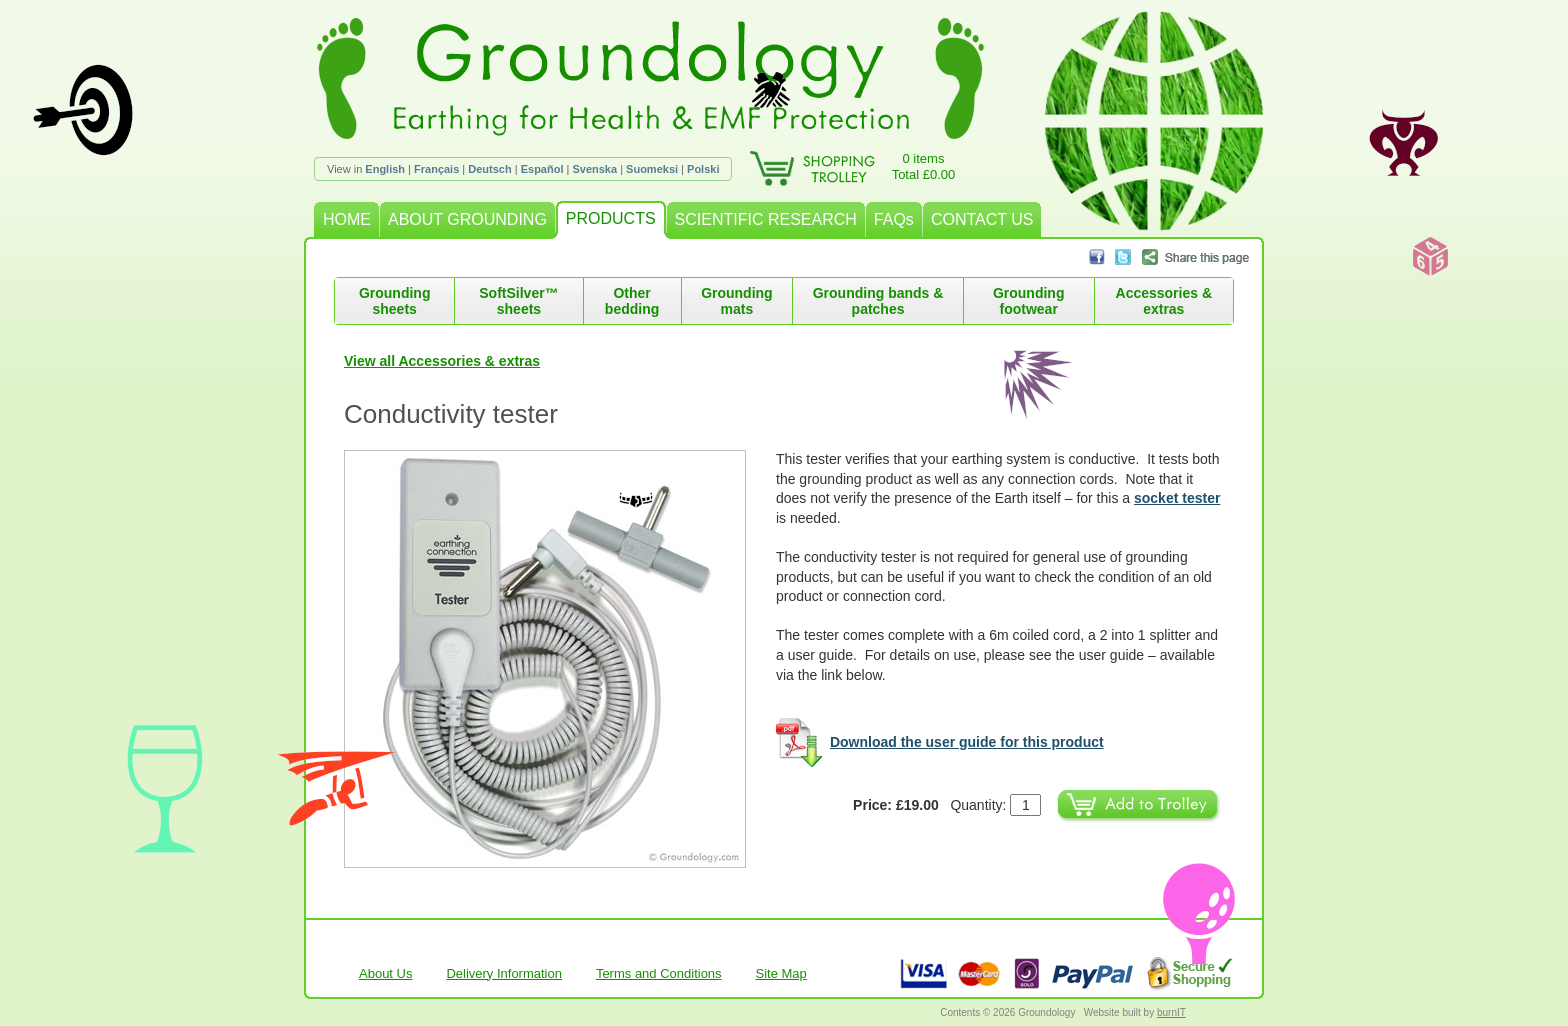 Image resolution: width=1568 pixels, height=1026 pixels. Describe the element at coordinates (771, 90) in the screenshot. I see `equip gloves or hand gear` at that location.